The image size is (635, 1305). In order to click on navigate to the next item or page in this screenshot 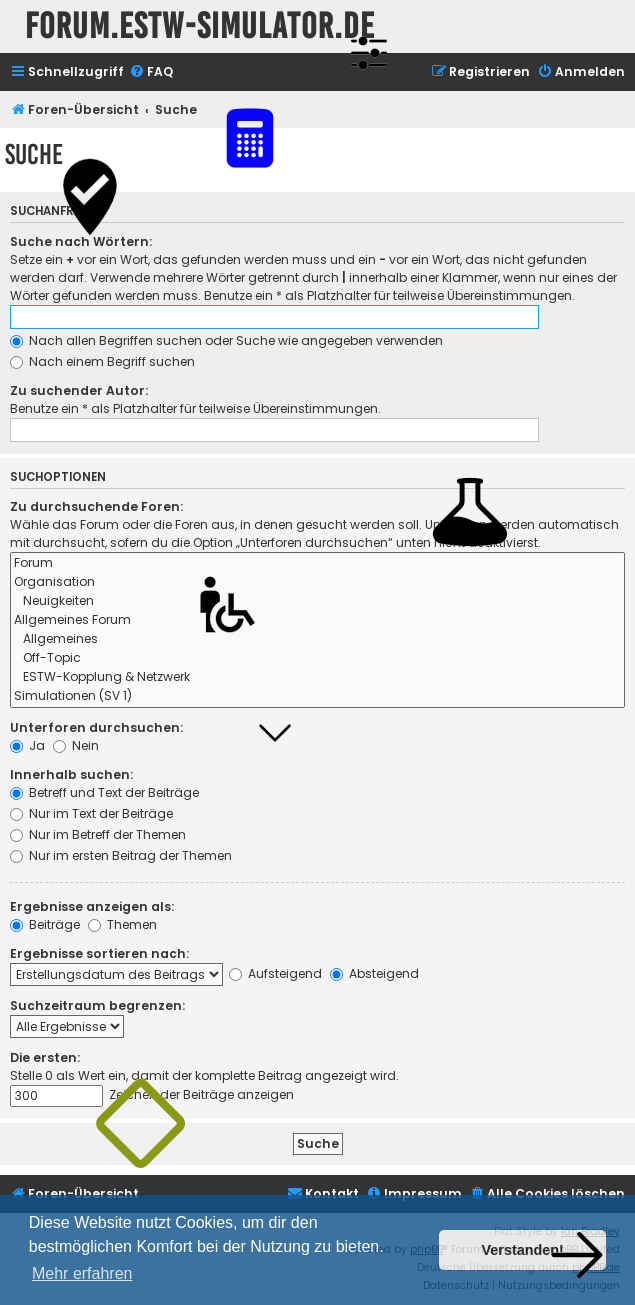, I will do `click(577, 1255)`.